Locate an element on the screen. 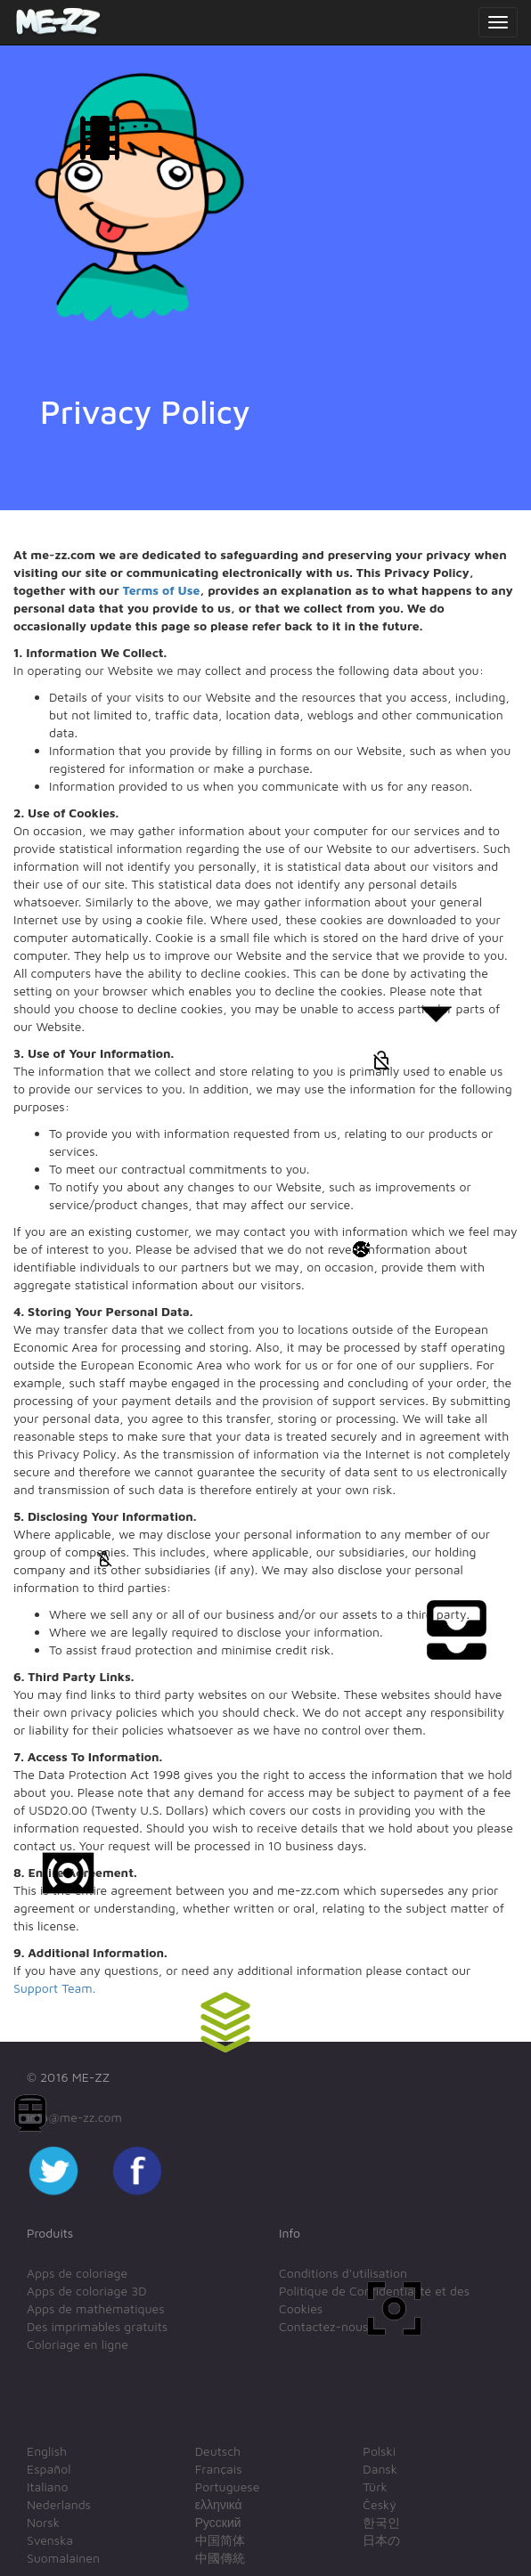  indicates an unencrypted or insecure connection is located at coordinates (381, 1060).